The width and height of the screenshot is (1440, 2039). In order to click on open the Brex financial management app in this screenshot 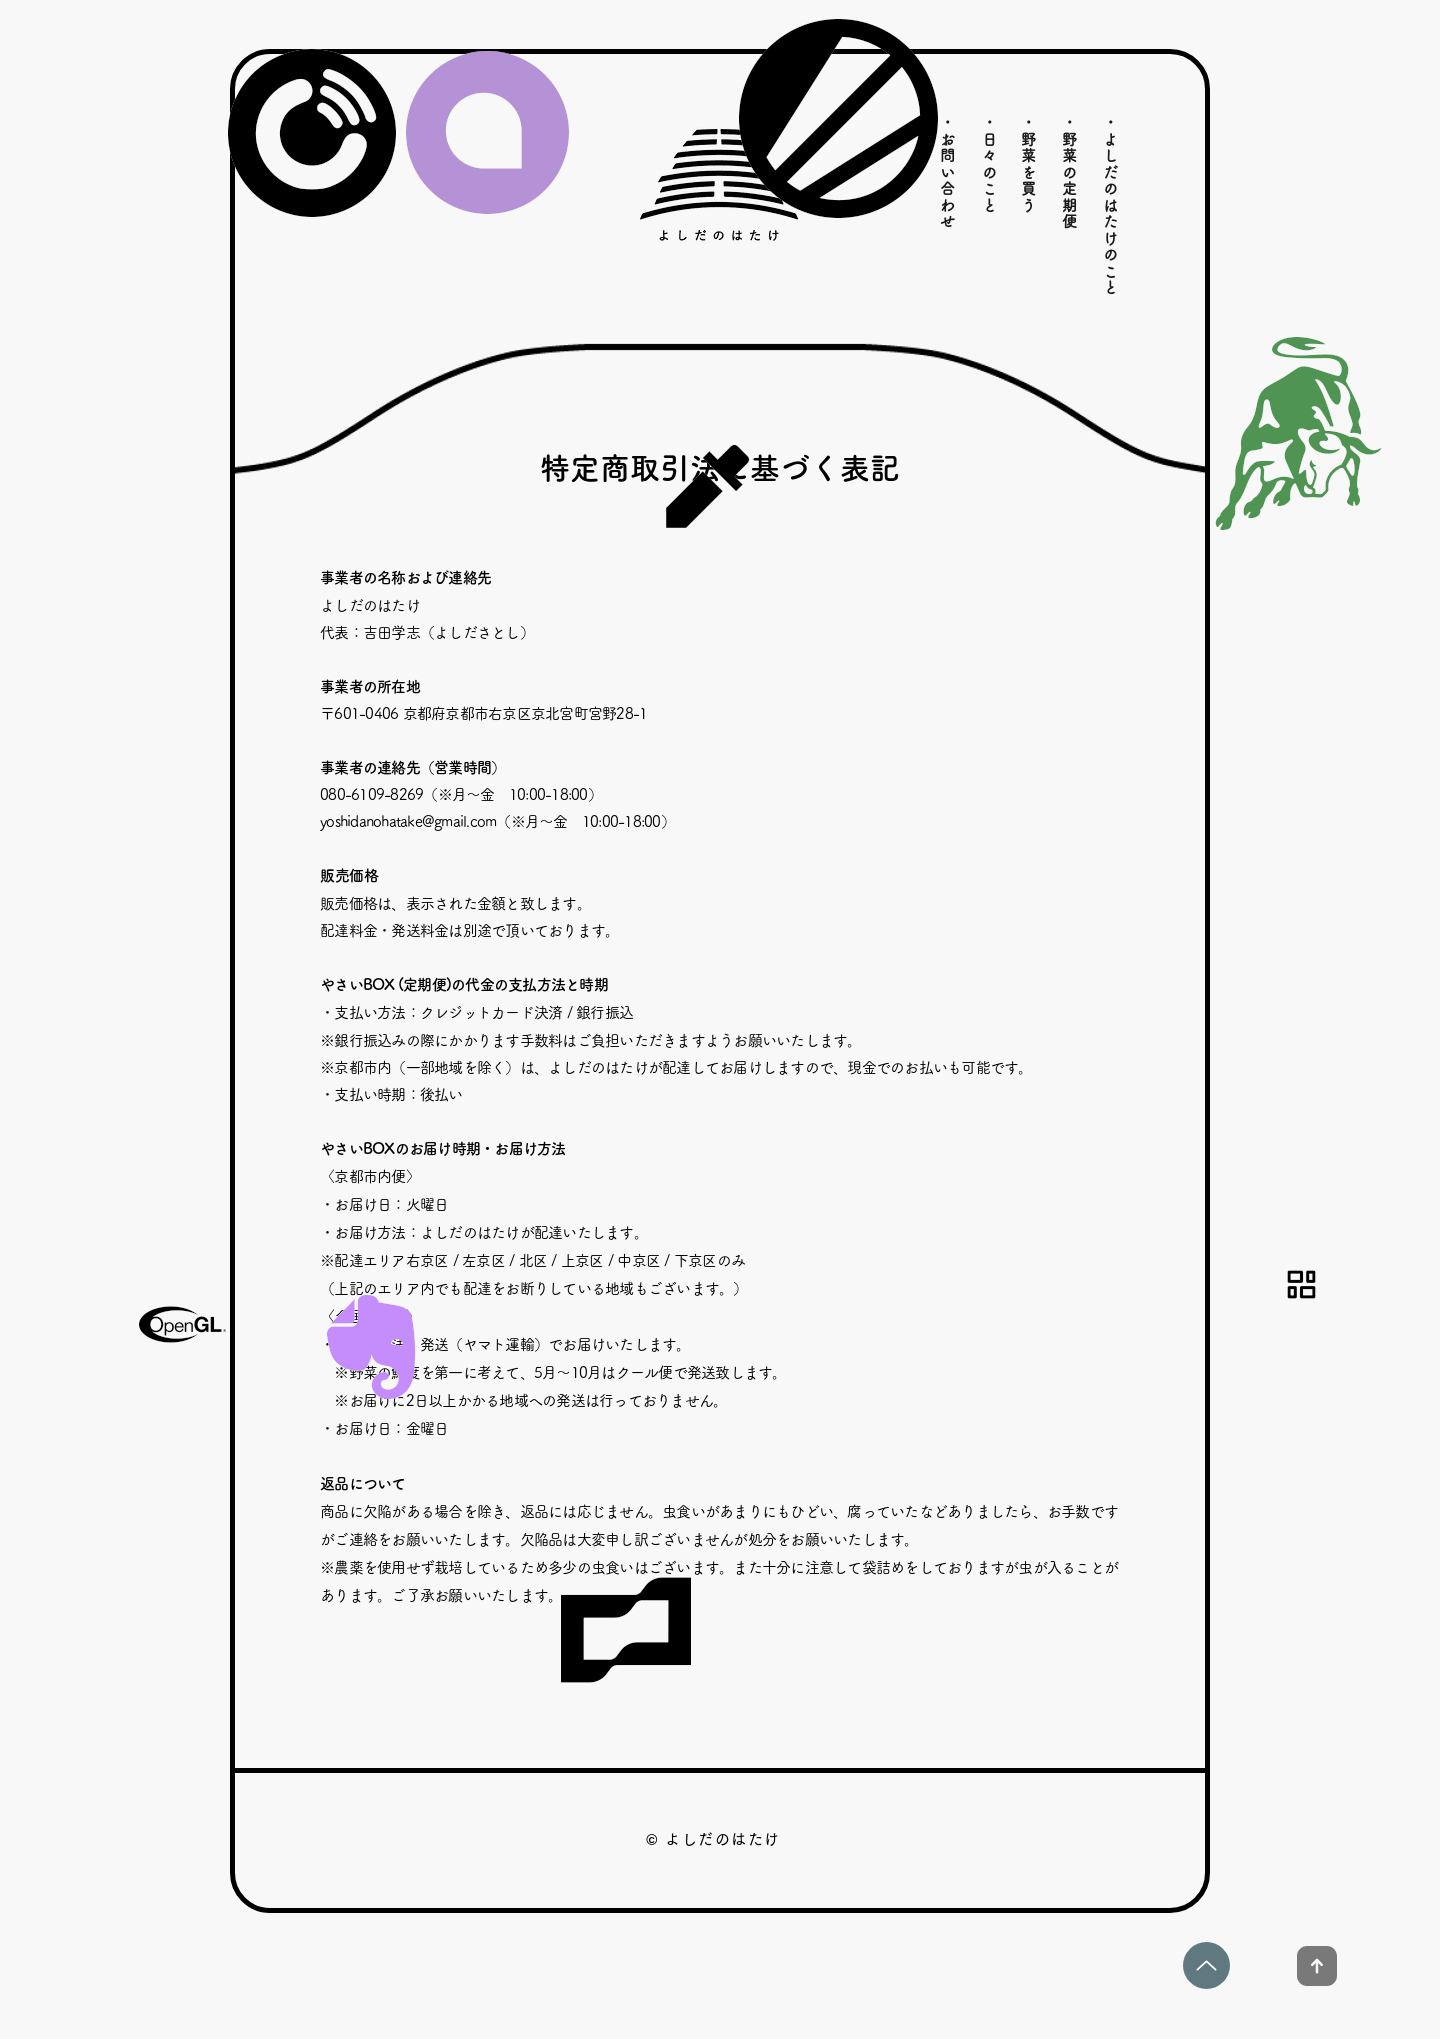, I will do `click(626, 1630)`.